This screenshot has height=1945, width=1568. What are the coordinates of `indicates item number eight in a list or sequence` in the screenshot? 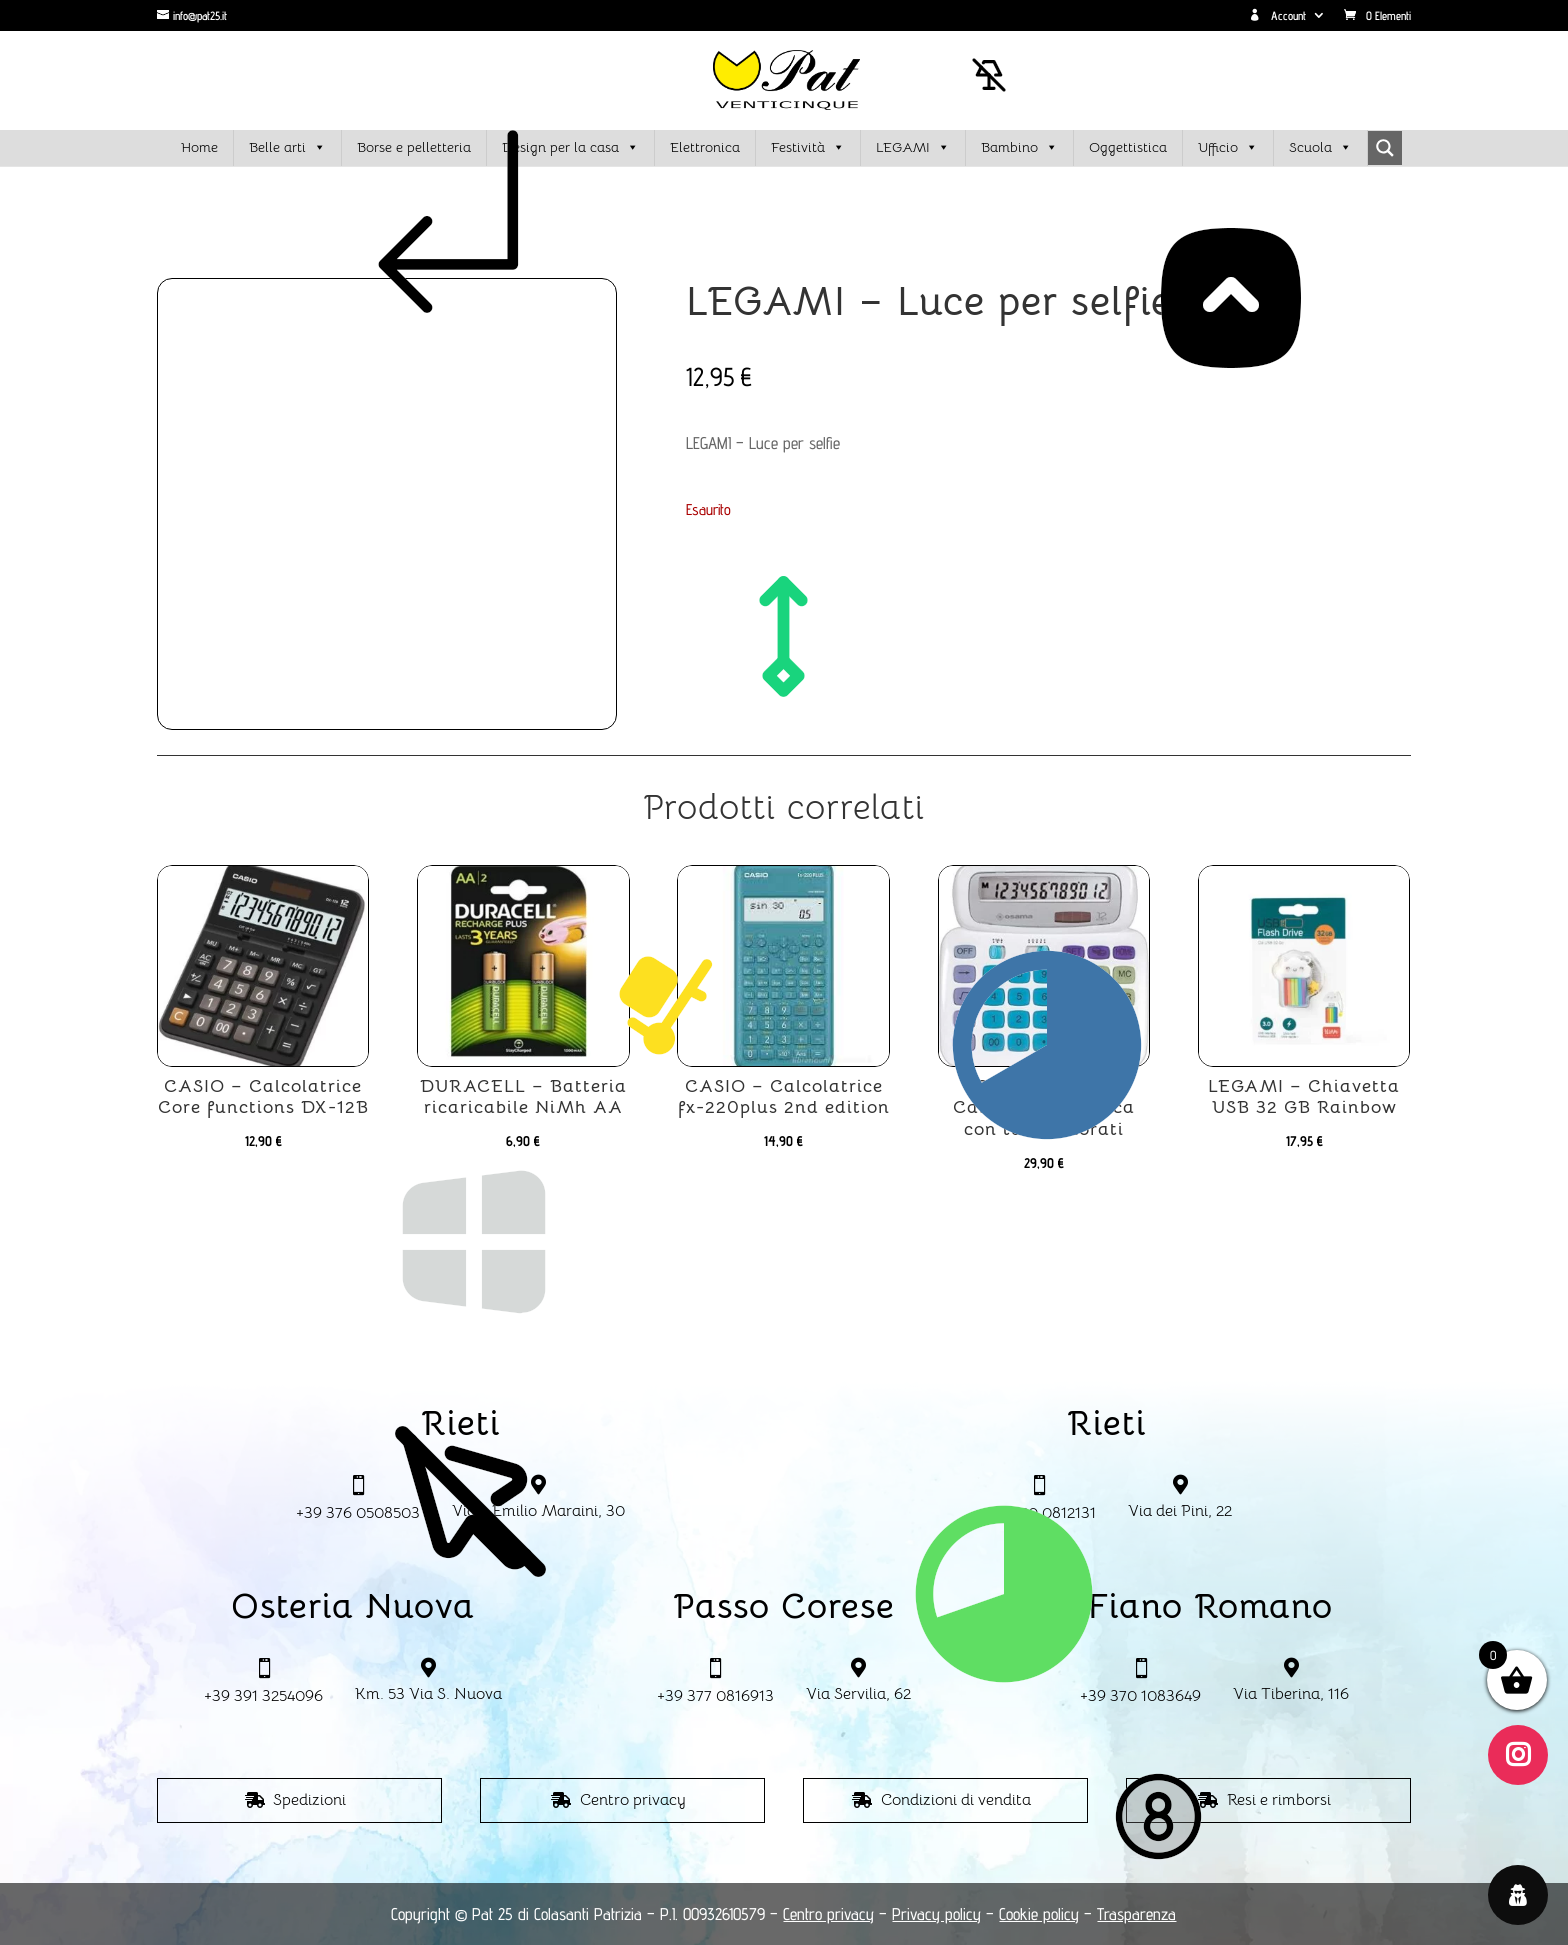 It's located at (1158, 1816).